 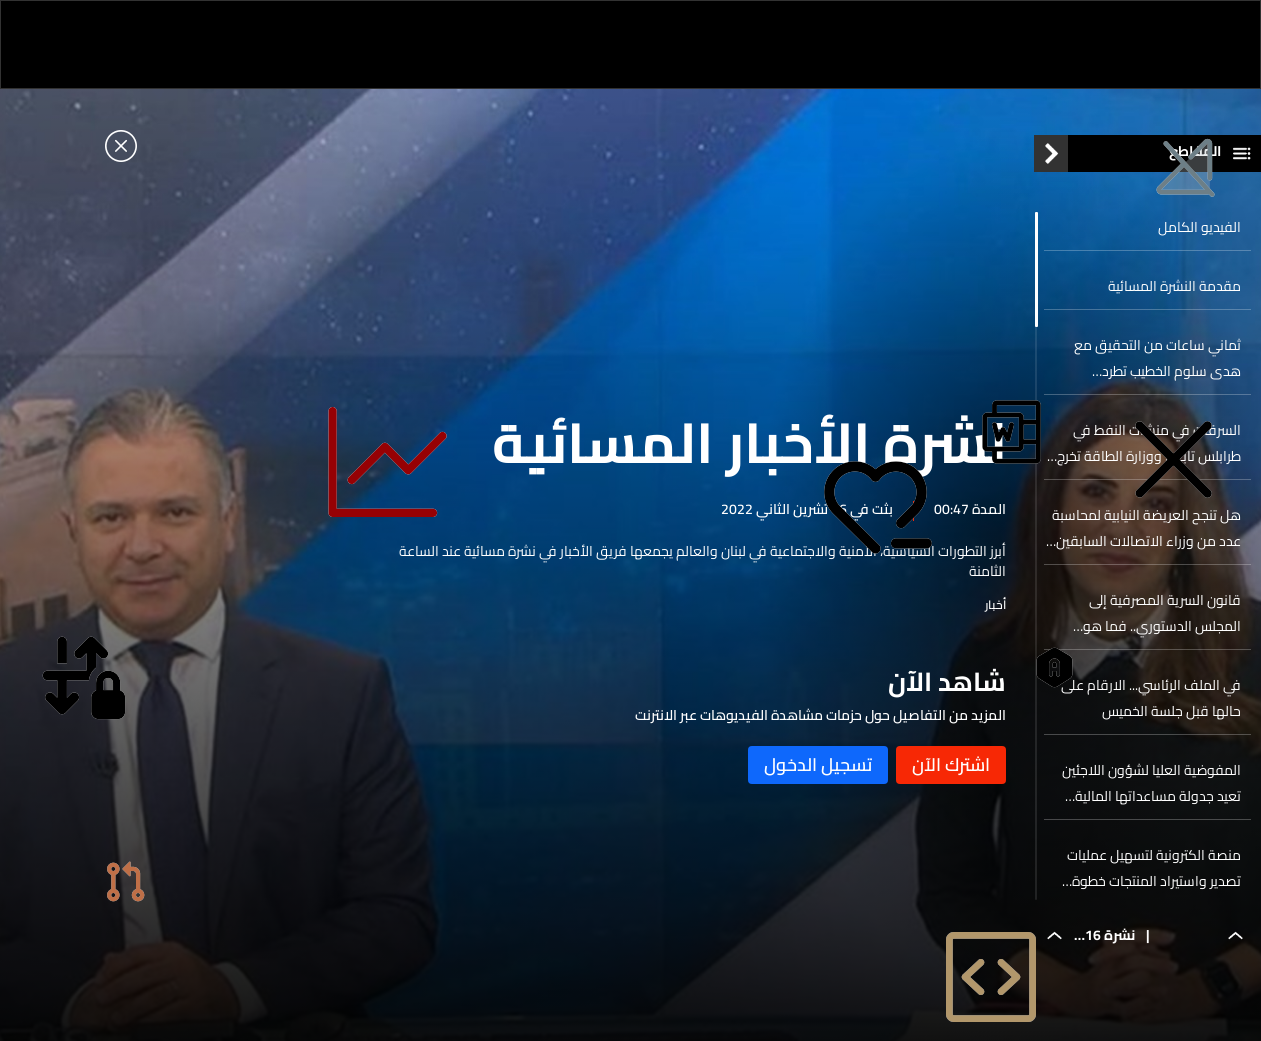 What do you see at coordinates (81, 675) in the screenshot?
I see `data sync is locked or disabled` at bounding box center [81, 675].